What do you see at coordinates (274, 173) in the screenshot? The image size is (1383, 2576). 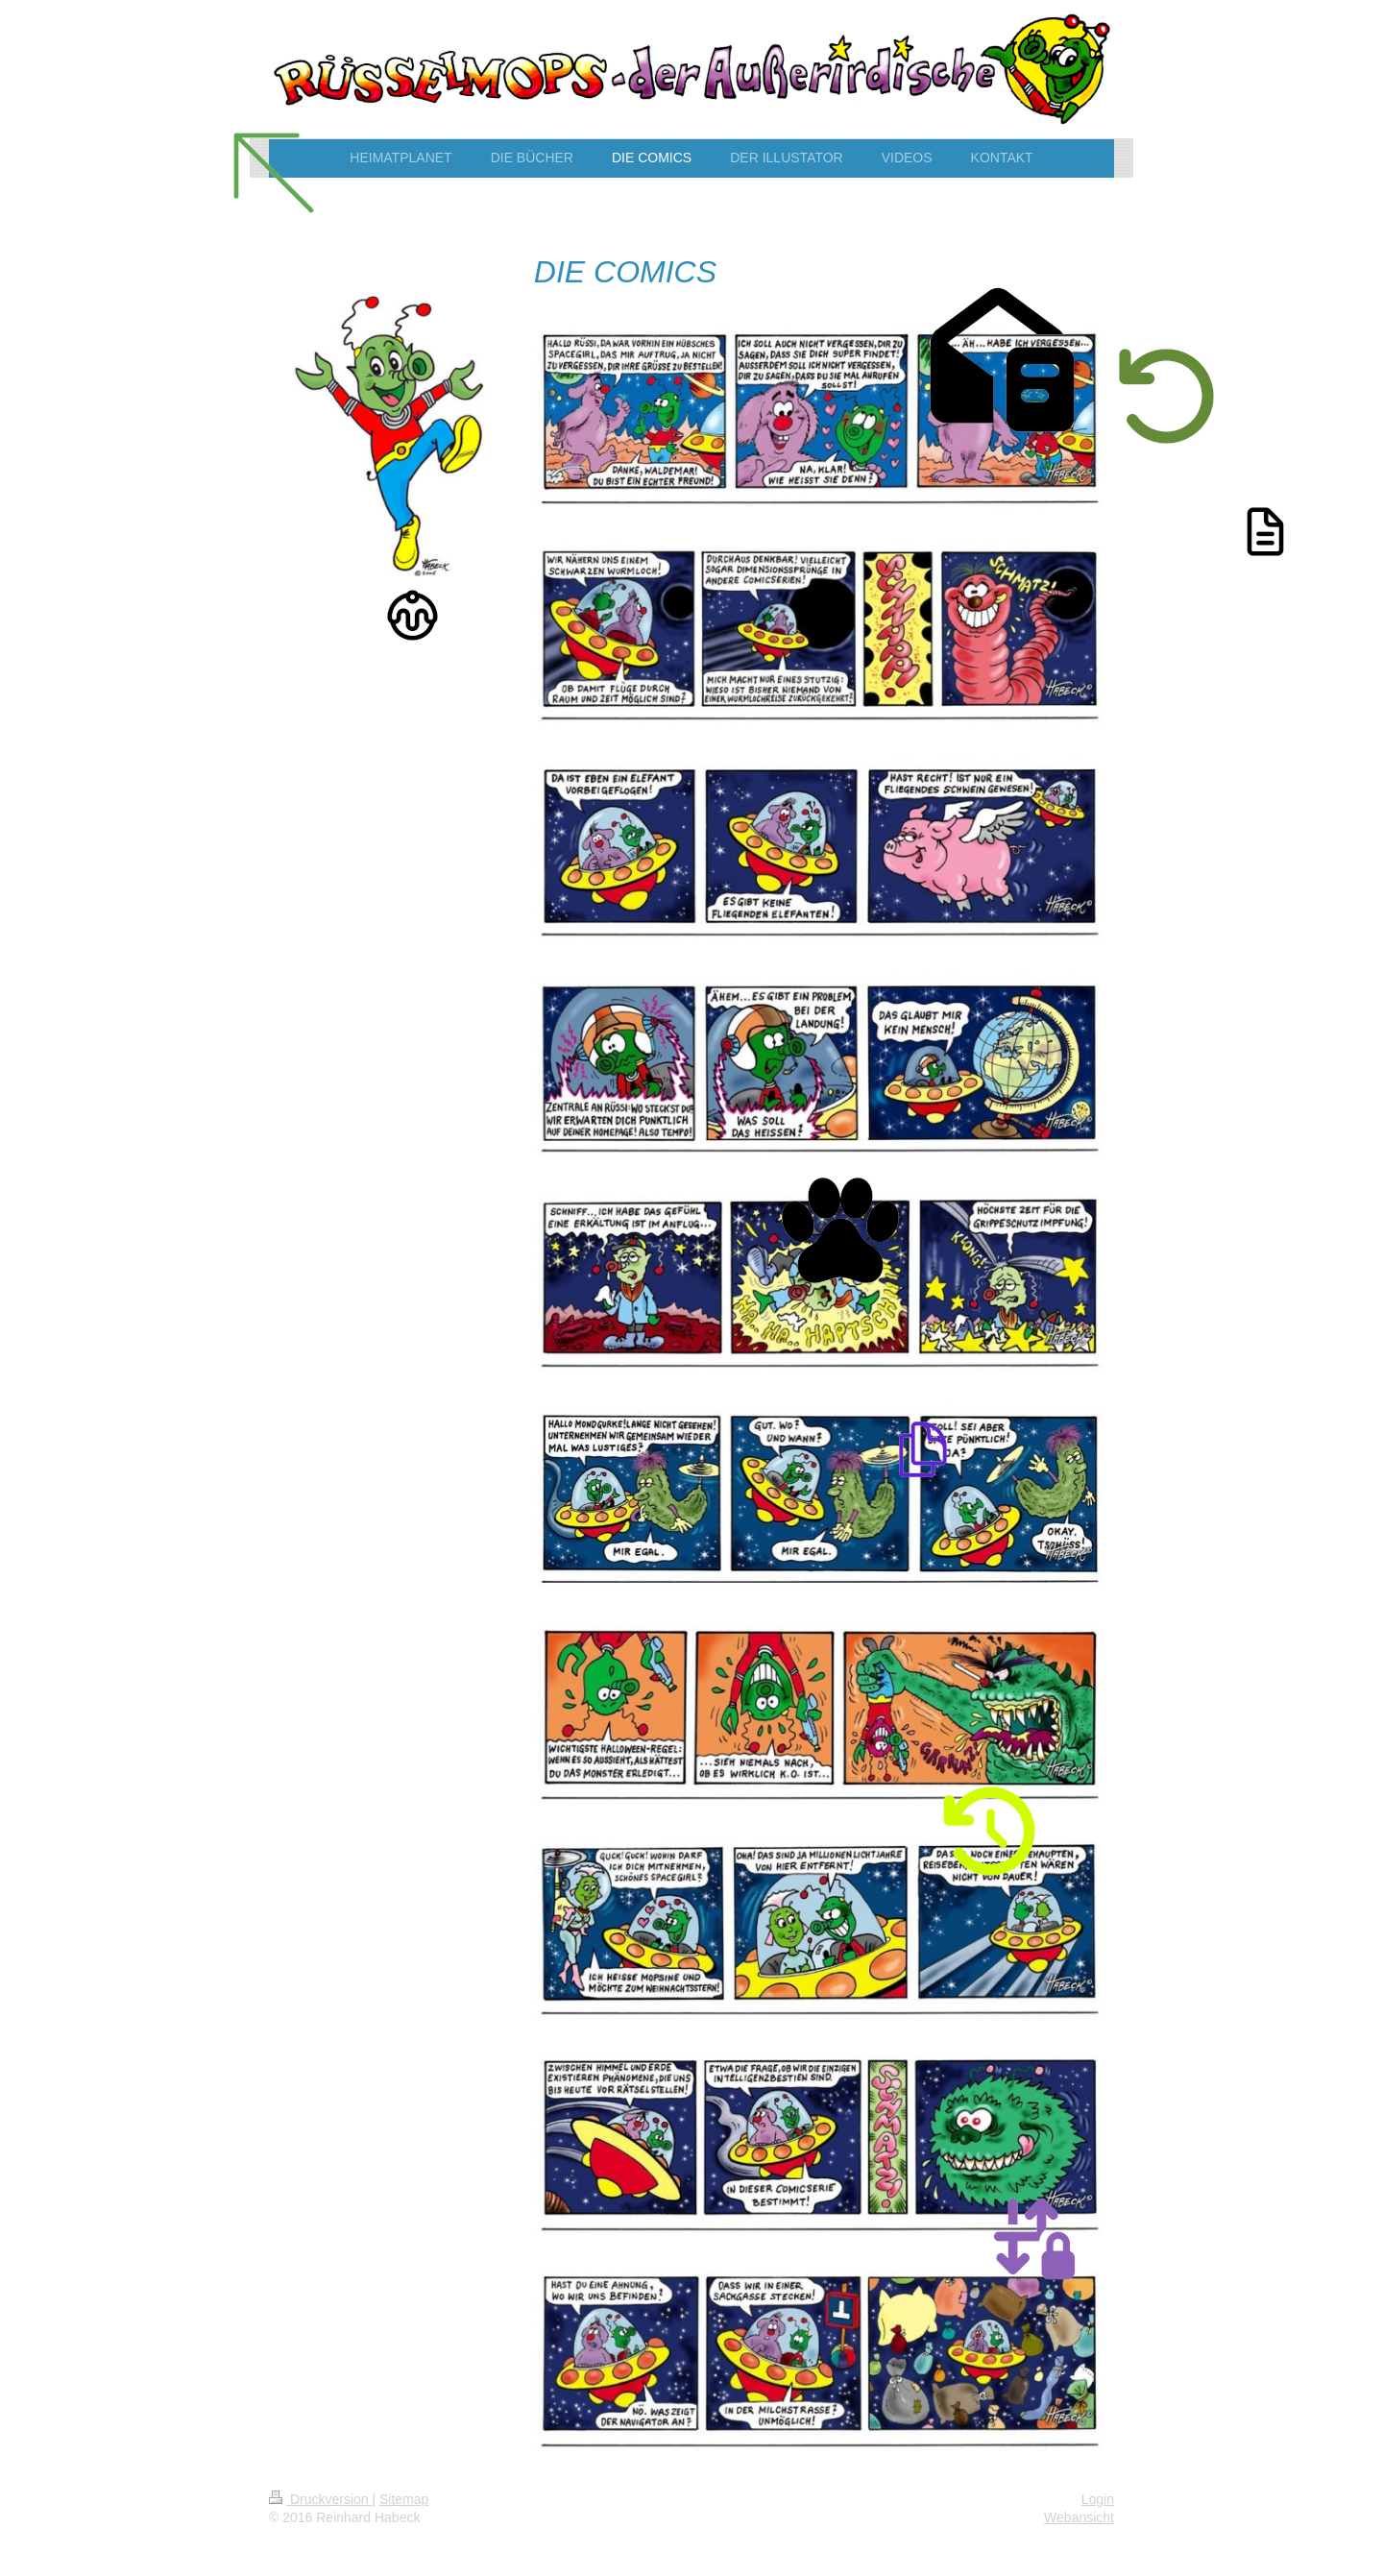 I see `navigate back to previous screen` at bounding box center [274, 173].